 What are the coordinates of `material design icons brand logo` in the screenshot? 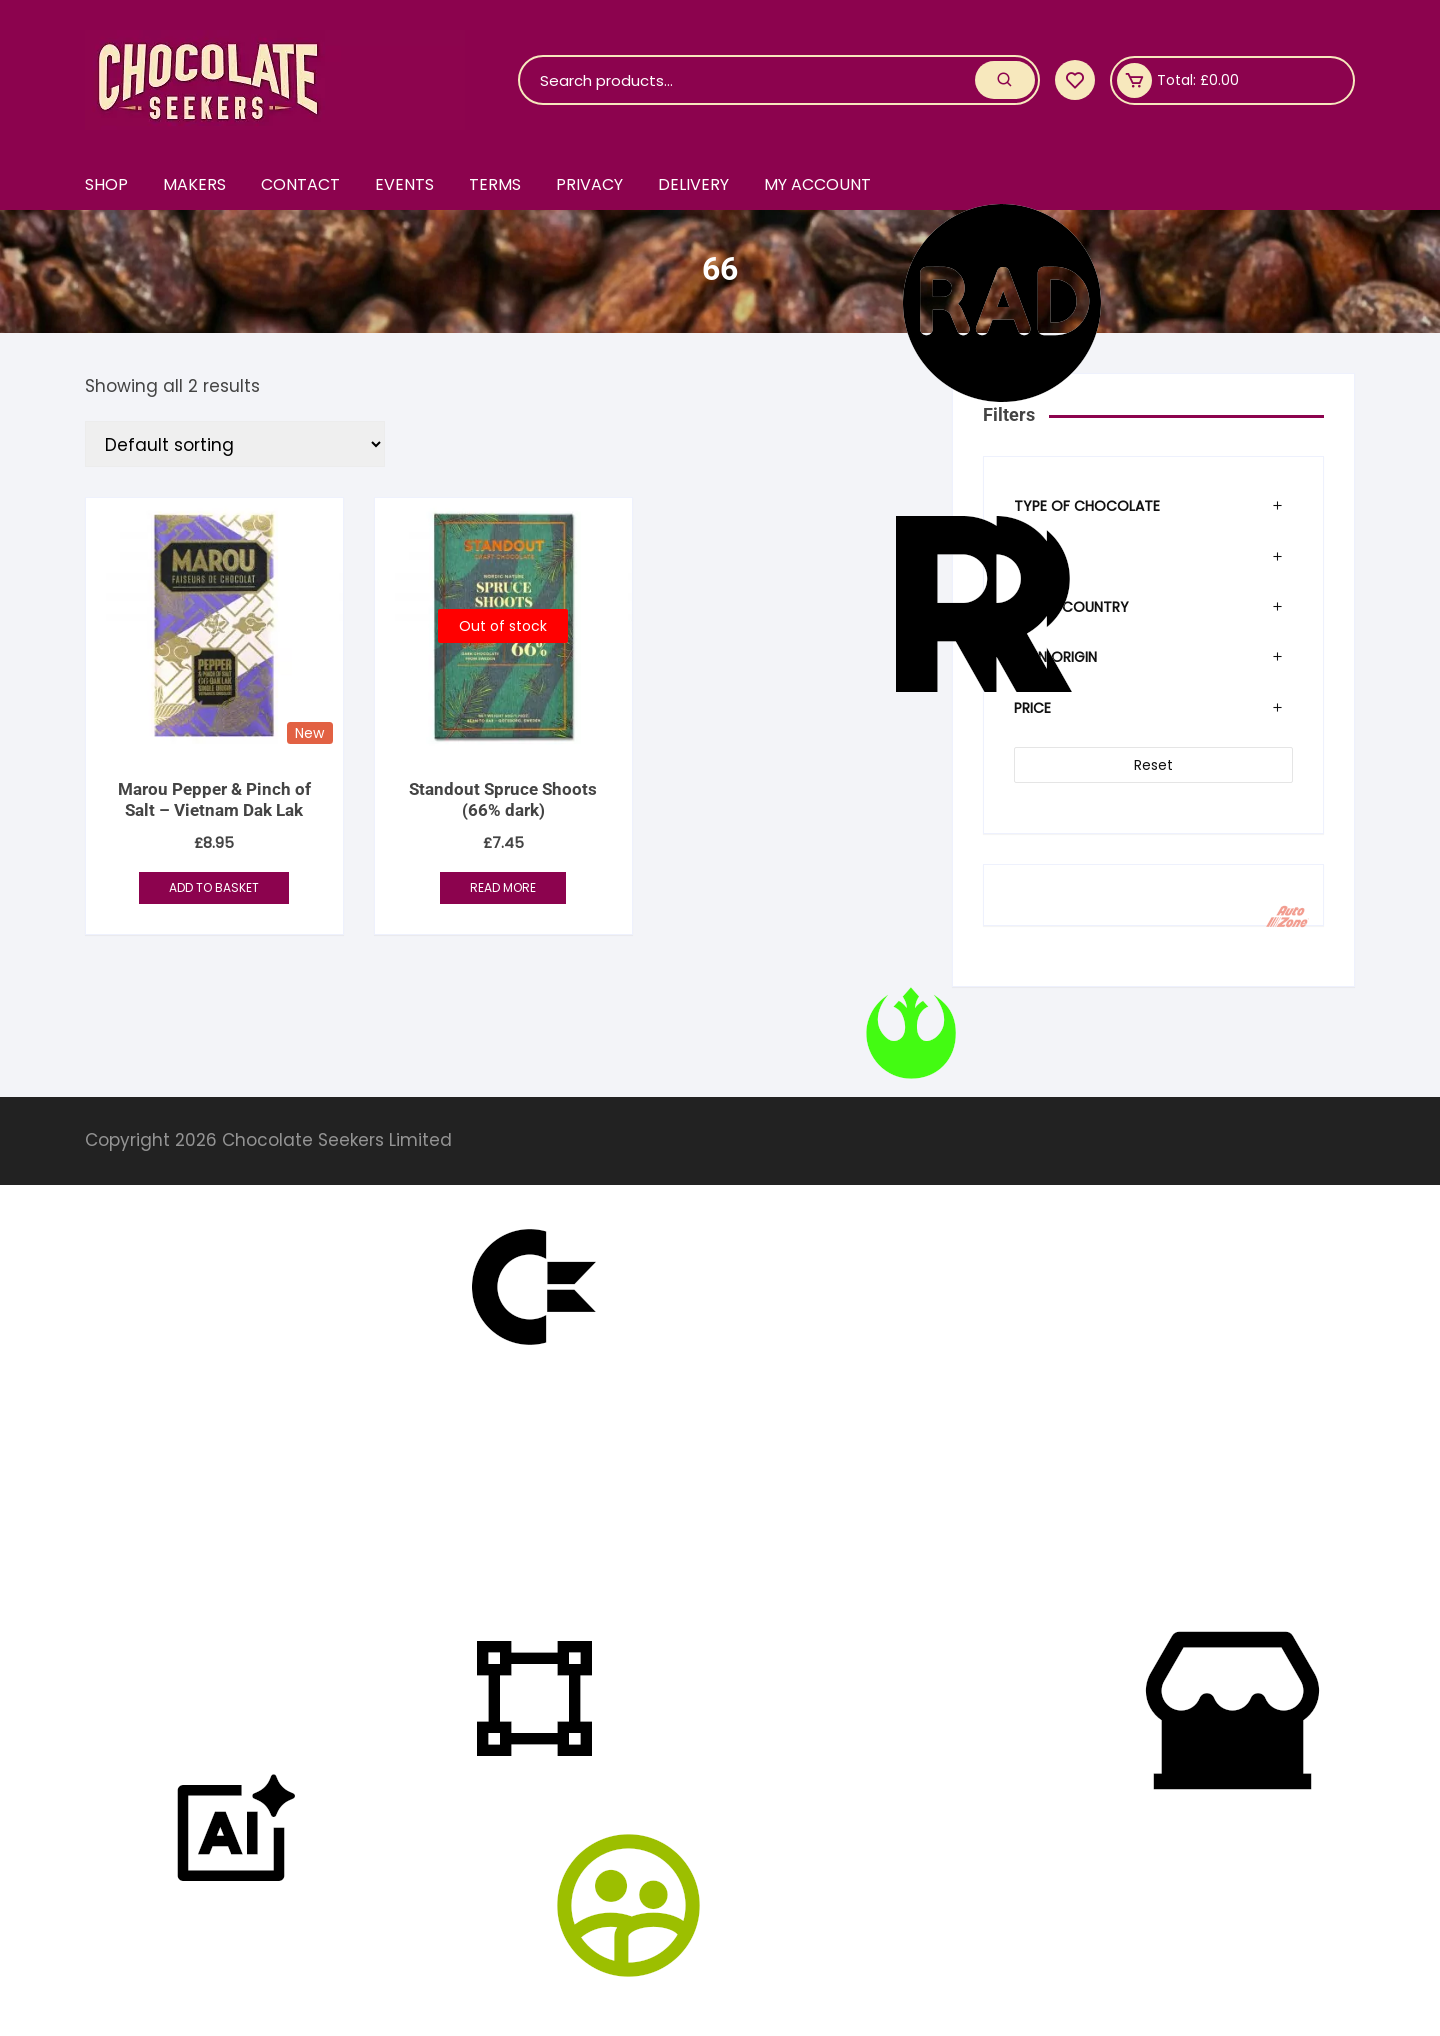 It's located at (534, 1698).